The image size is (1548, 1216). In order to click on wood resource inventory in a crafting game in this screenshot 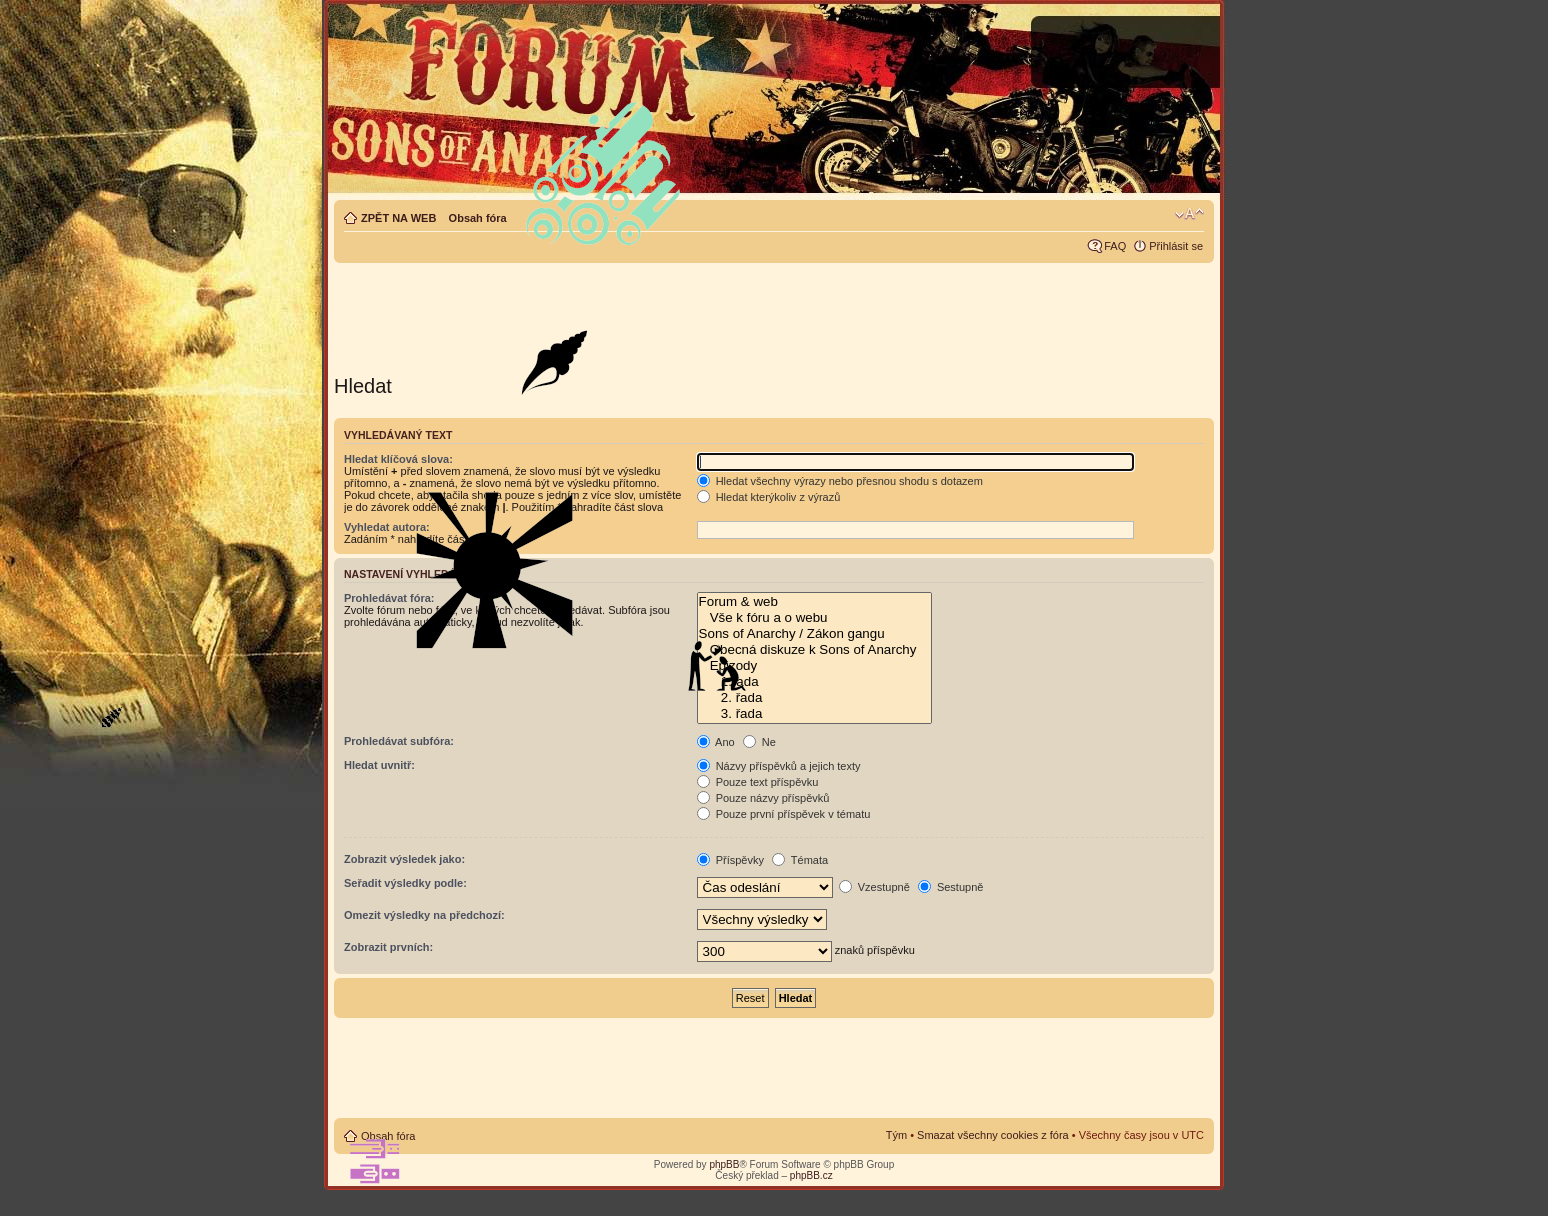, I will do `click(602, 170)`.